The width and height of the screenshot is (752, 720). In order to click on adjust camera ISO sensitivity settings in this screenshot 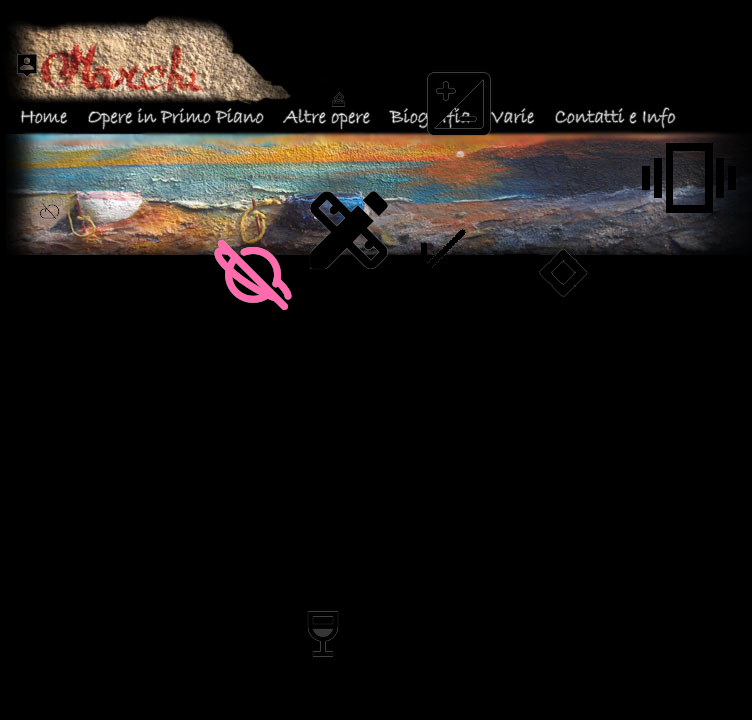, I will do `click(459, 104)`.